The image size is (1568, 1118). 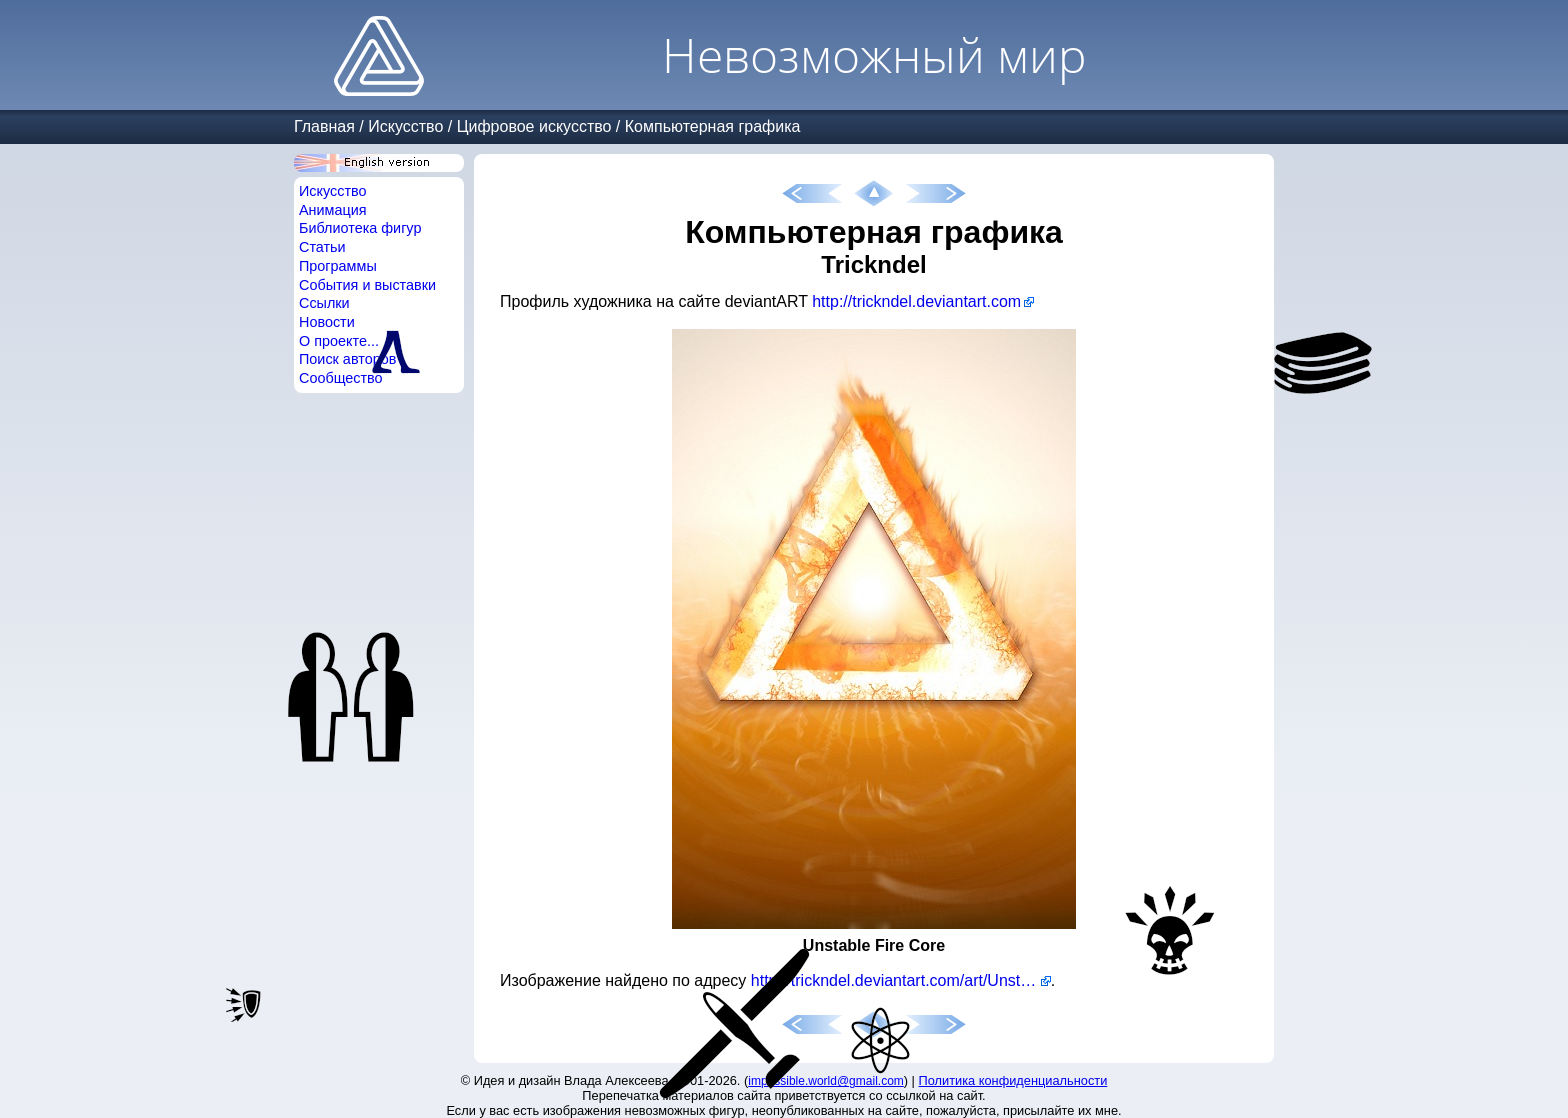 What do you see at coordinates (396, 352) in the screenshot?
I see `indicates walking or movement action` at bounding box center [396, 352].